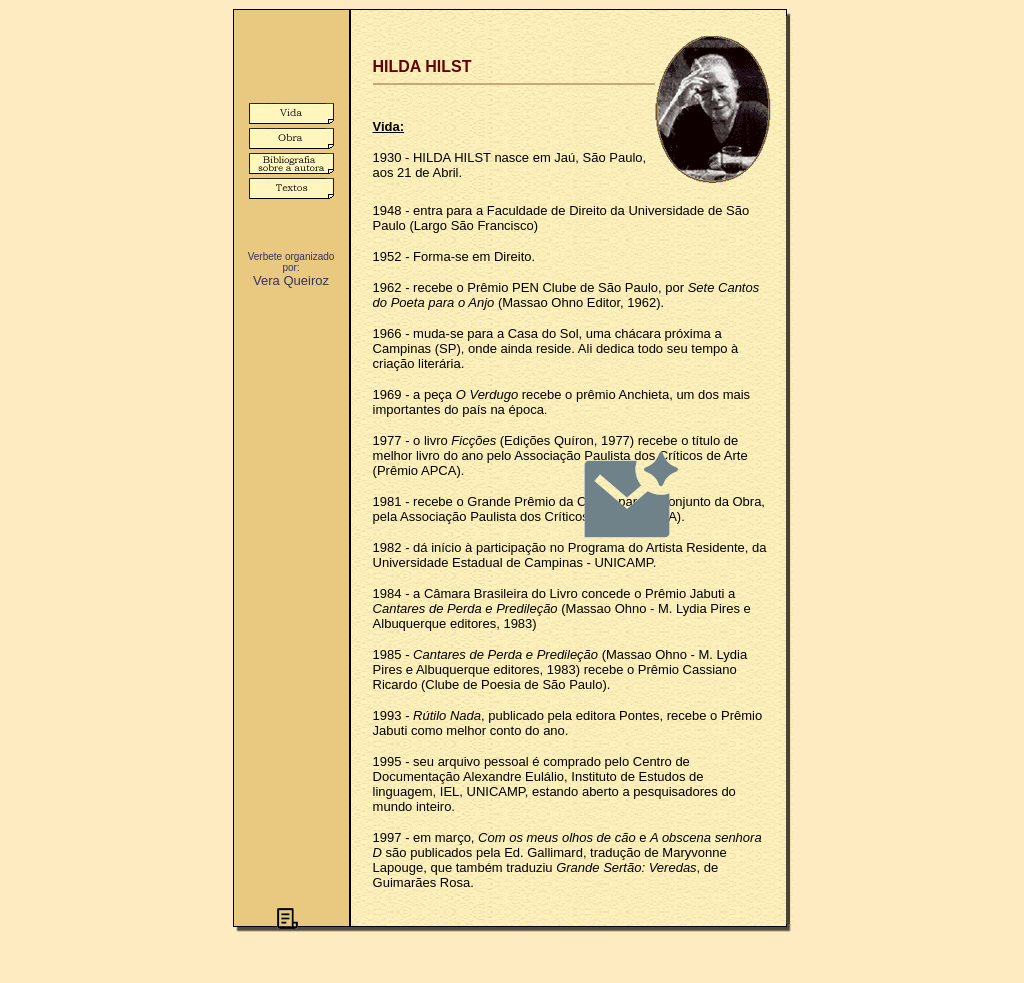 This screenshot has width=1024, height=983. What do you see at coordinates (627, 499) in the screenshot?
I see `access AI-powered email features` at bounding box center [627, 499].